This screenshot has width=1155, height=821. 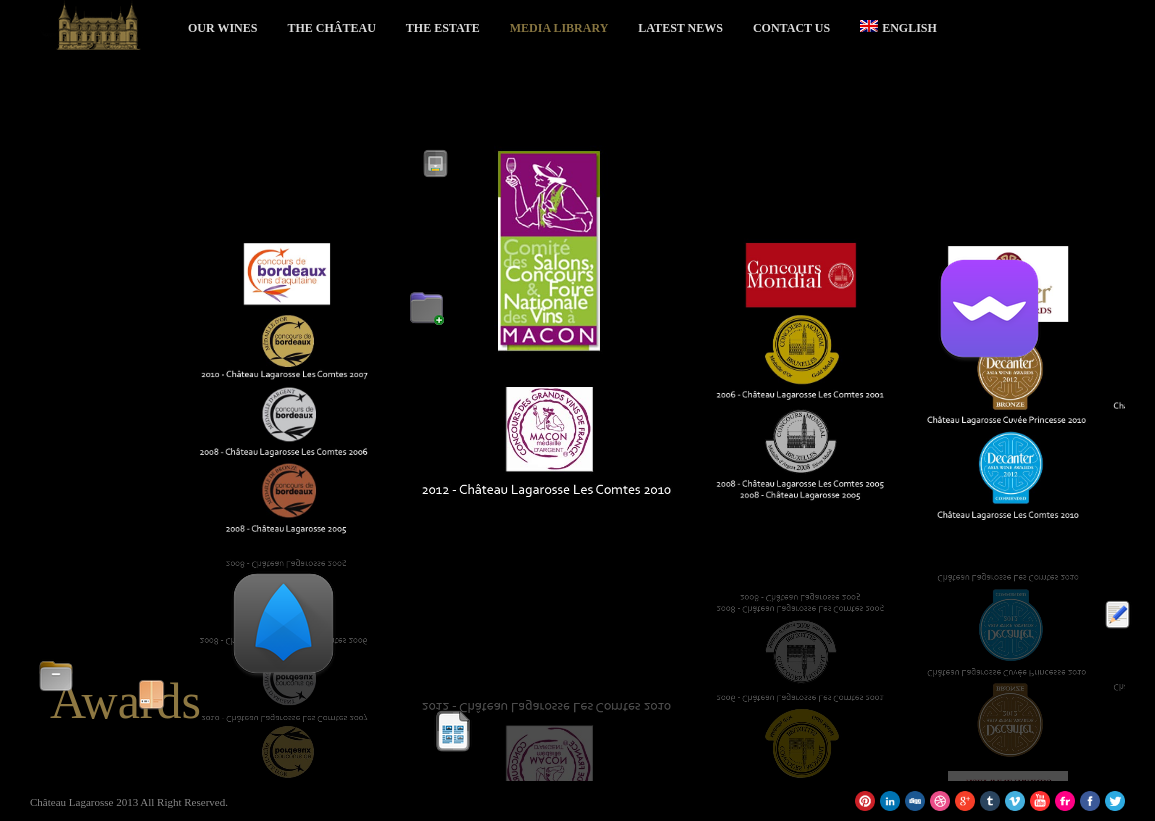 I want to click on open synfig animation studio, so click(x=283, y=623).